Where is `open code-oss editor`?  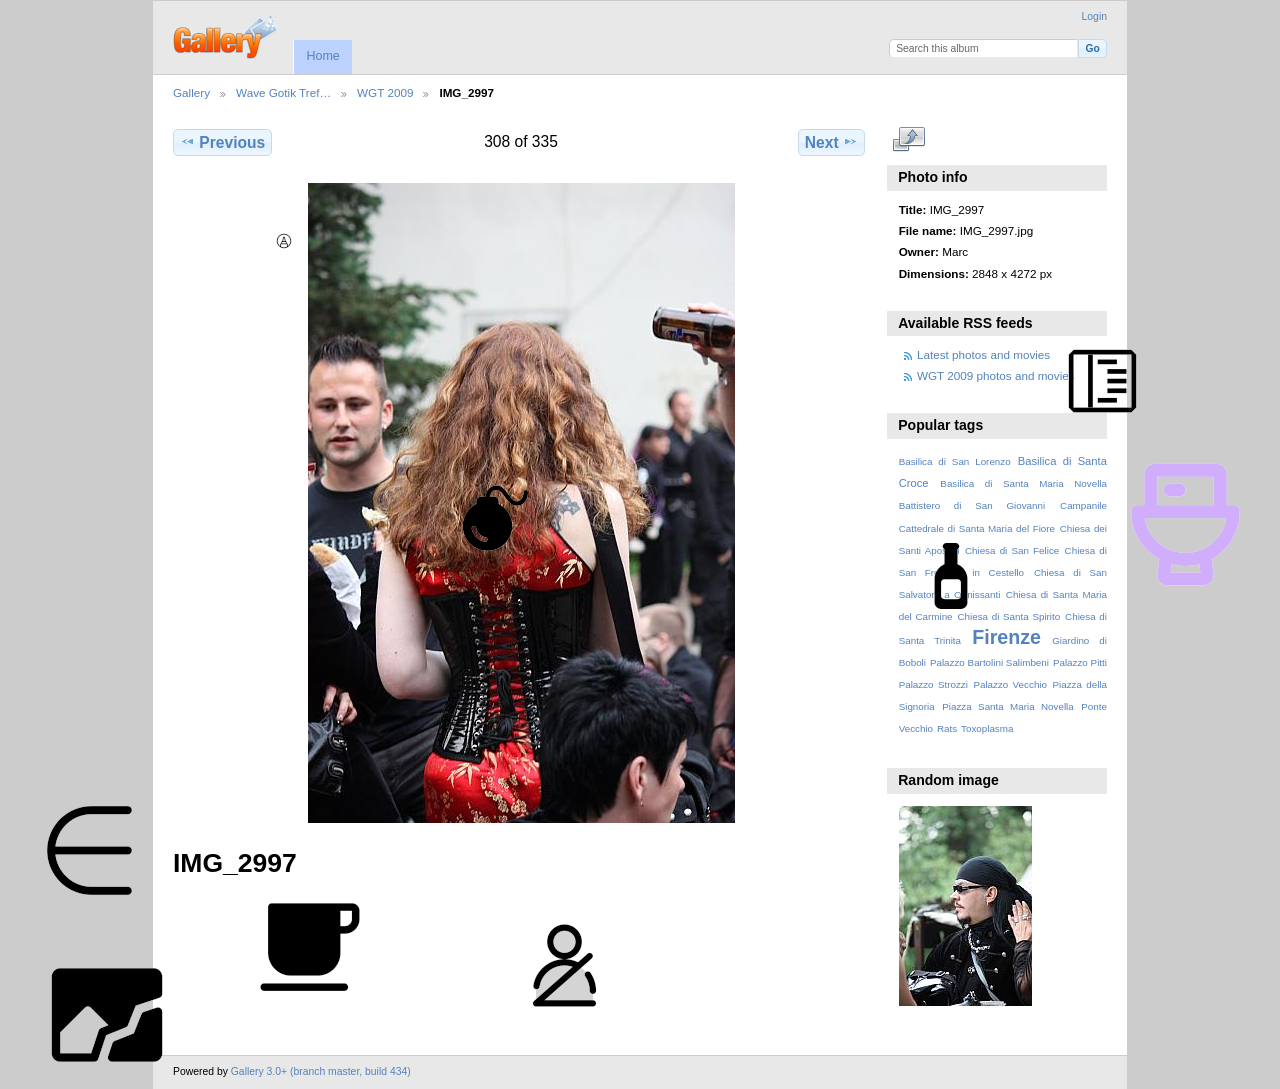
open code-oss editor is located at coordinates (1102, 383).